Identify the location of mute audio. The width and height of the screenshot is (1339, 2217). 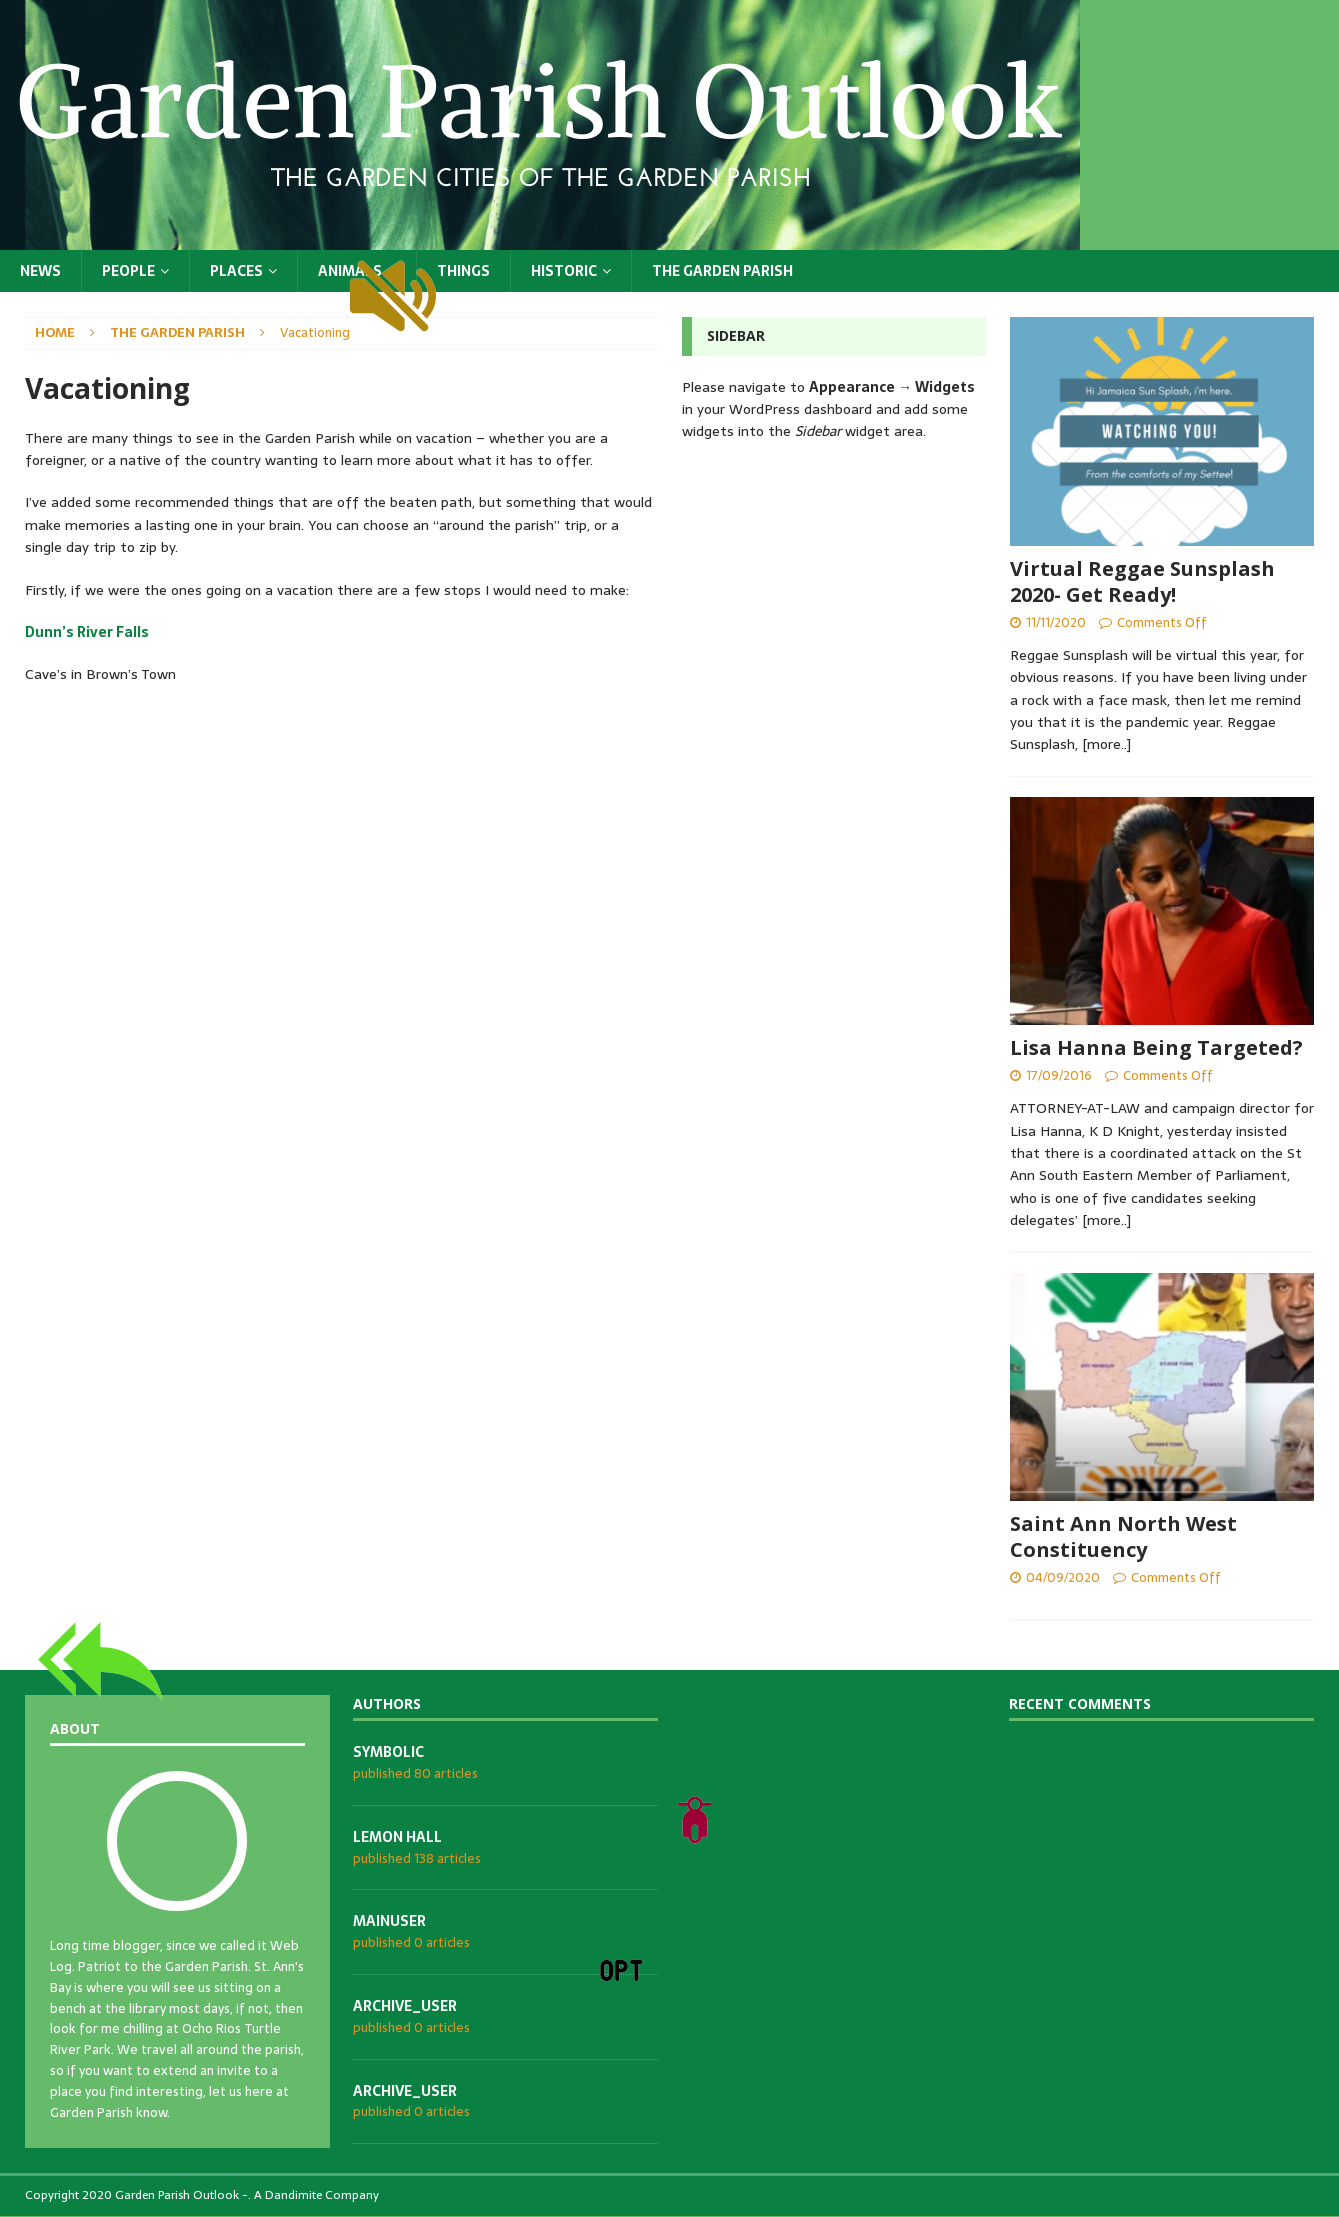
(393, 296).